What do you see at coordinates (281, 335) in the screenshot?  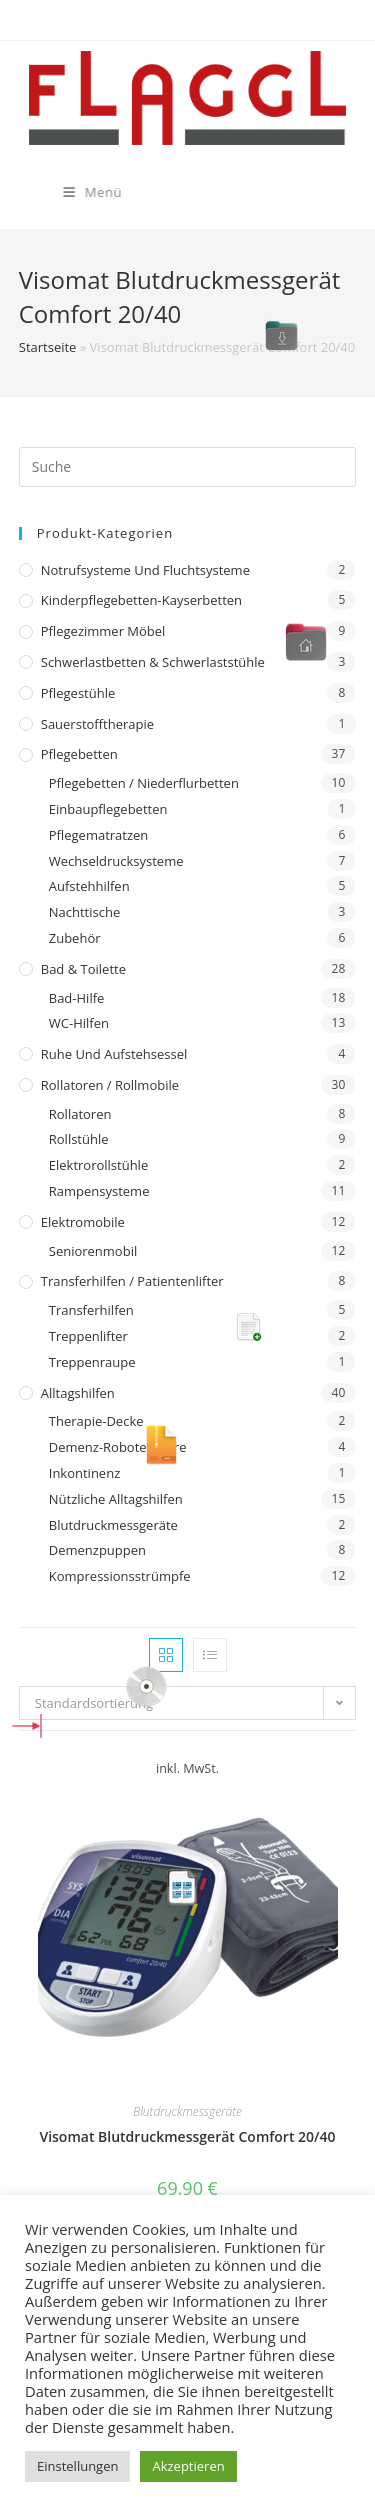 I see `access your downloads folder` at bounding box center [281, 335].